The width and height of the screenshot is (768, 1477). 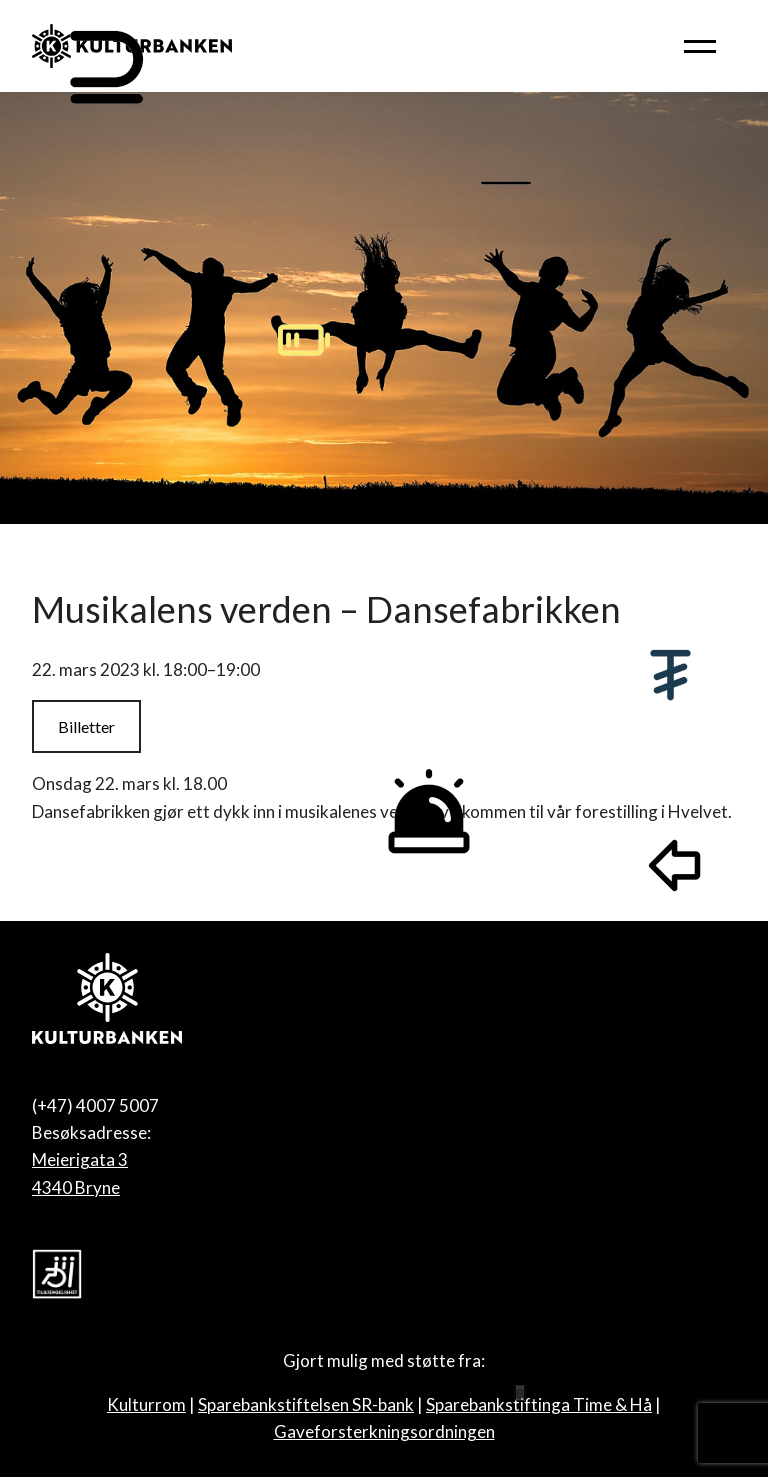 What do you see at coordinates (670, 673) in the screenshot?
I see `tugrik currency symbol for mongolian payments` at bounding box center [670, 673].